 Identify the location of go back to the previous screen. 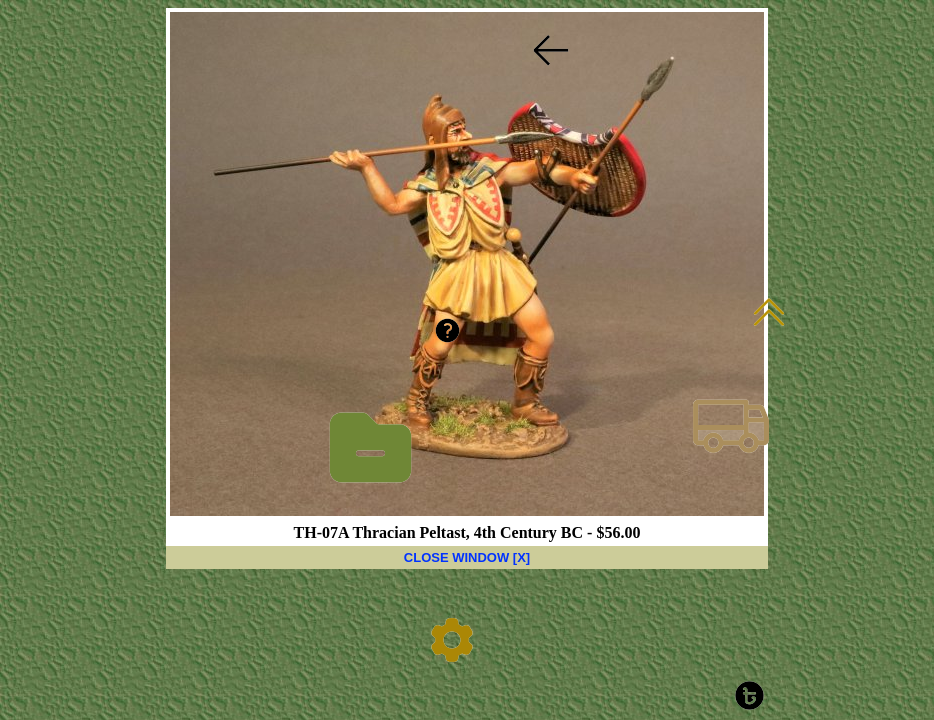
(551, 49).